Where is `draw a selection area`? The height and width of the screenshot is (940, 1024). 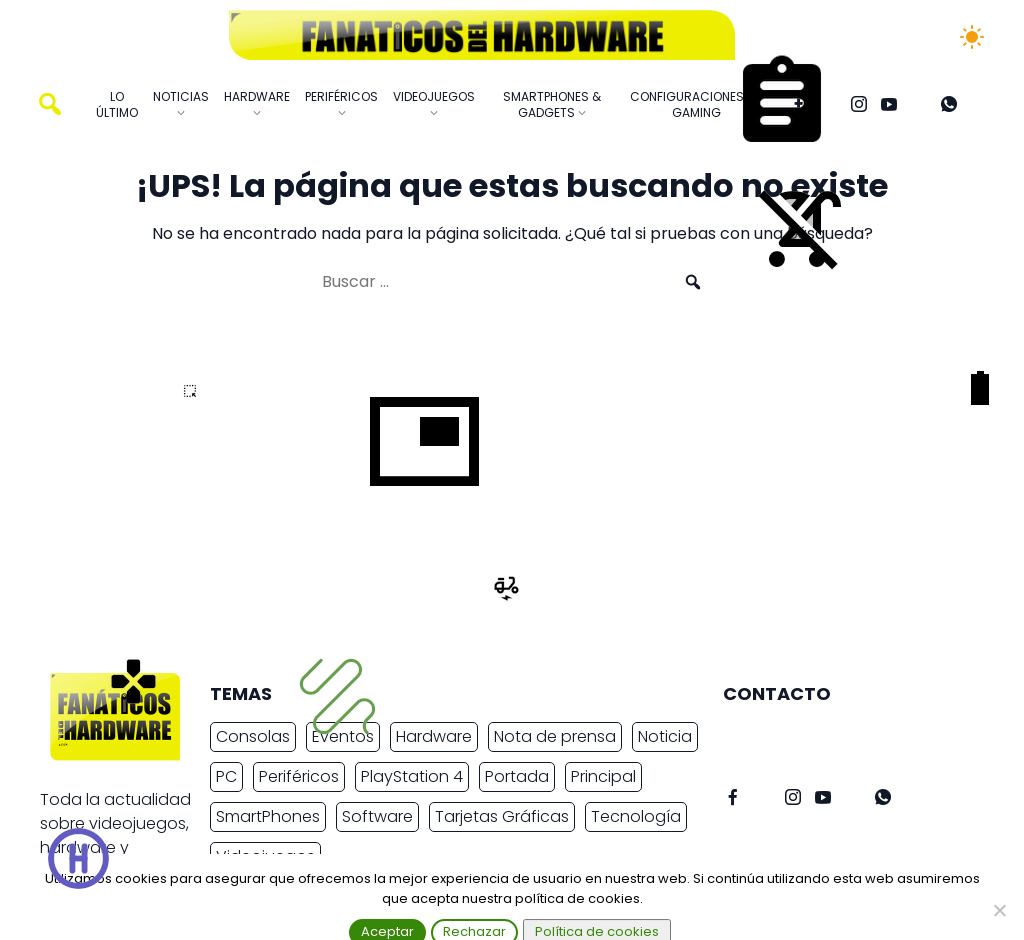
draw a selection area is located at coordinates (190, 391).